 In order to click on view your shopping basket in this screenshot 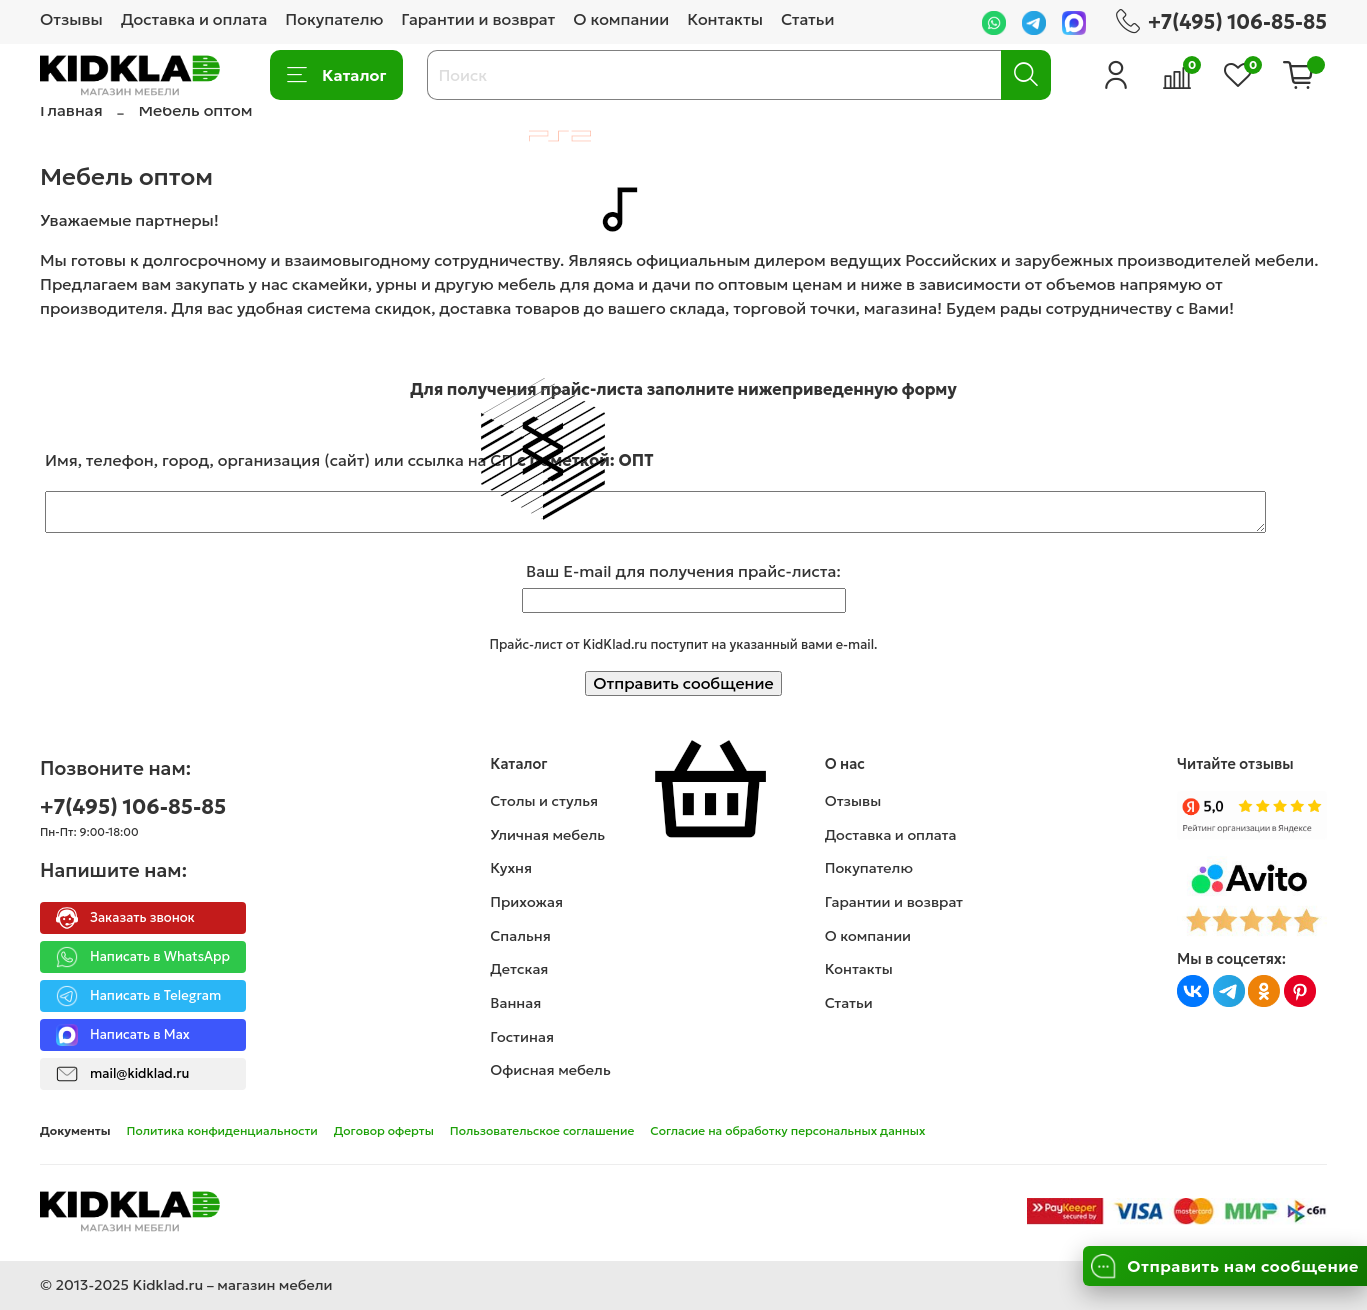, I will do `click(710, 787)`.